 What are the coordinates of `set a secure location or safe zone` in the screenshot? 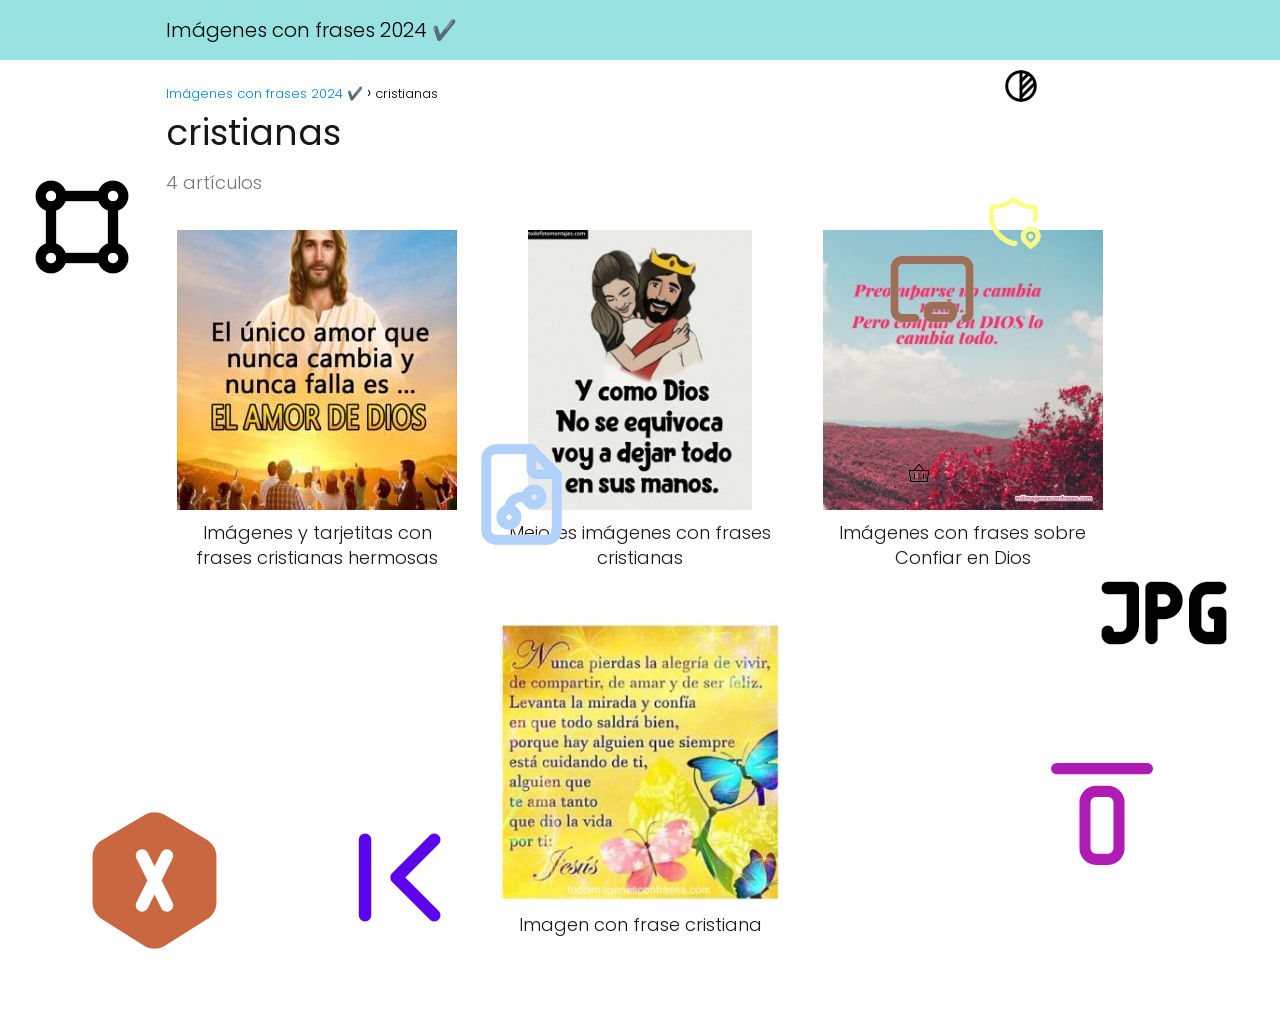 It's located at (1013, 221).